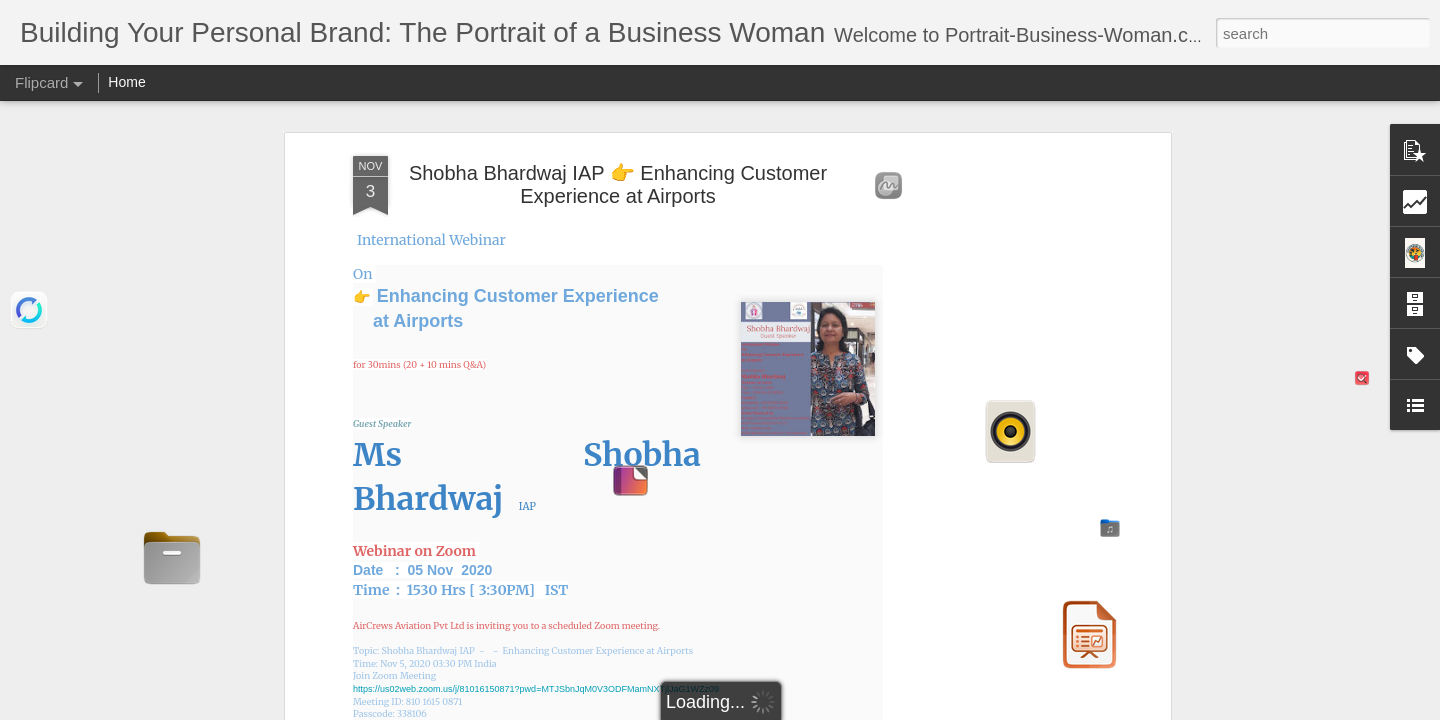 The height and width of the screenshot is (720, 1440). Describe the element at coordinates (630, 480) in the screenshot. I see `customize desktop theme settings` at that location.